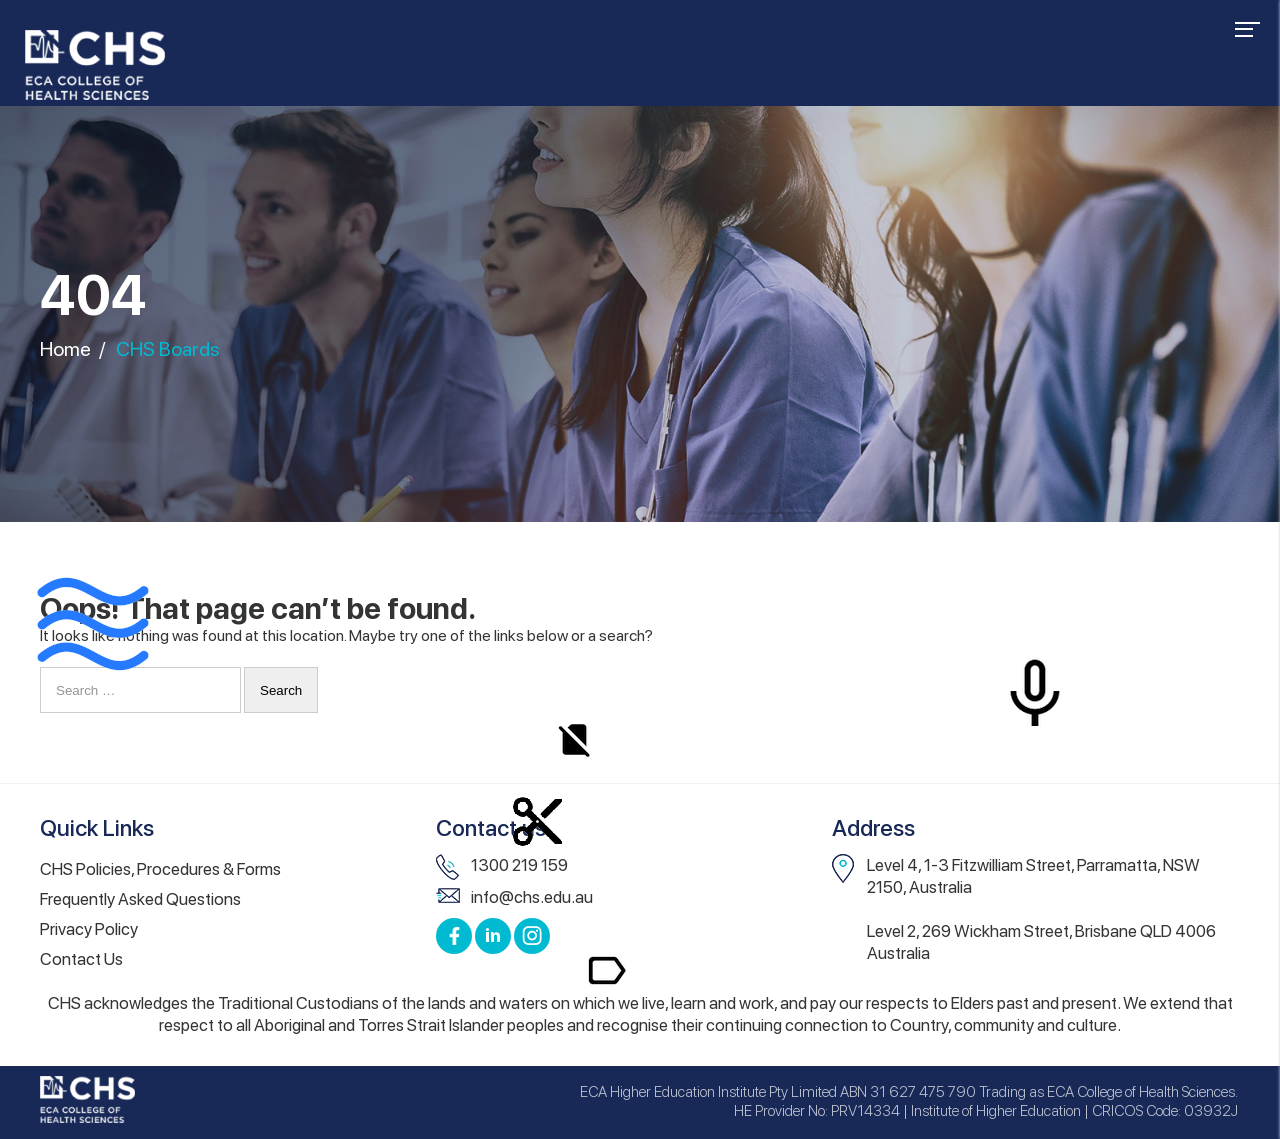 The height and width of the screenshot is (1139, 1280). I want to click on cut selected content to clipboard, so click(537, 821).